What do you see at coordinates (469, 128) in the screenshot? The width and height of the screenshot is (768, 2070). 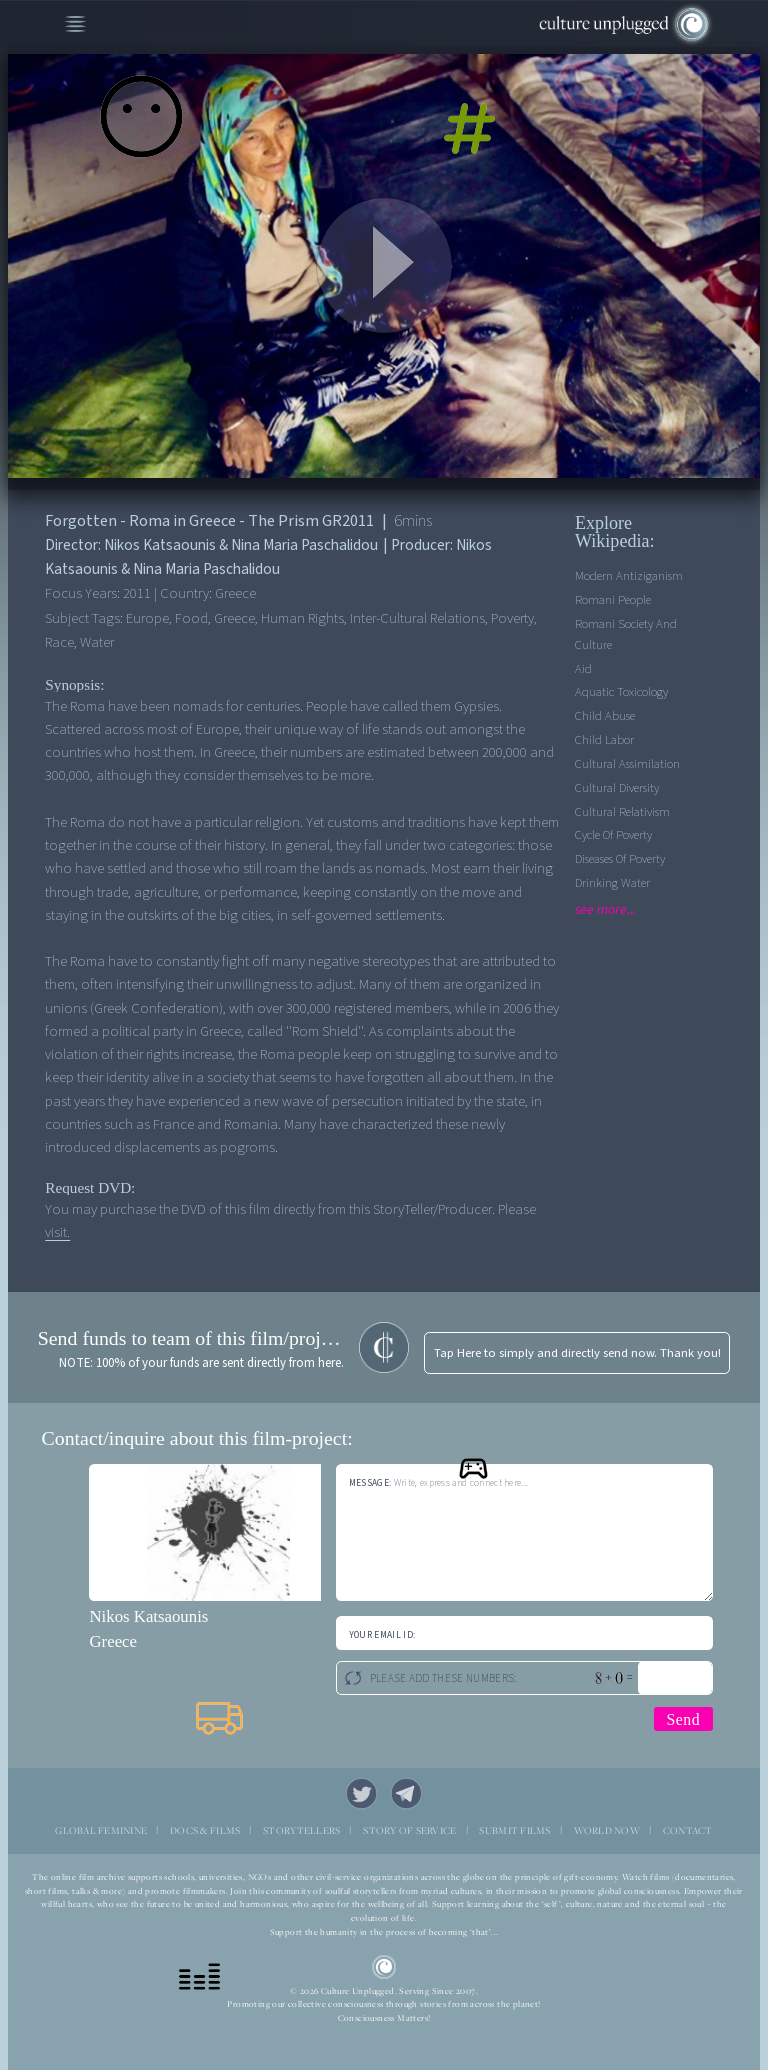 I see `add or search hashtags` at bounding box center [469, 128].